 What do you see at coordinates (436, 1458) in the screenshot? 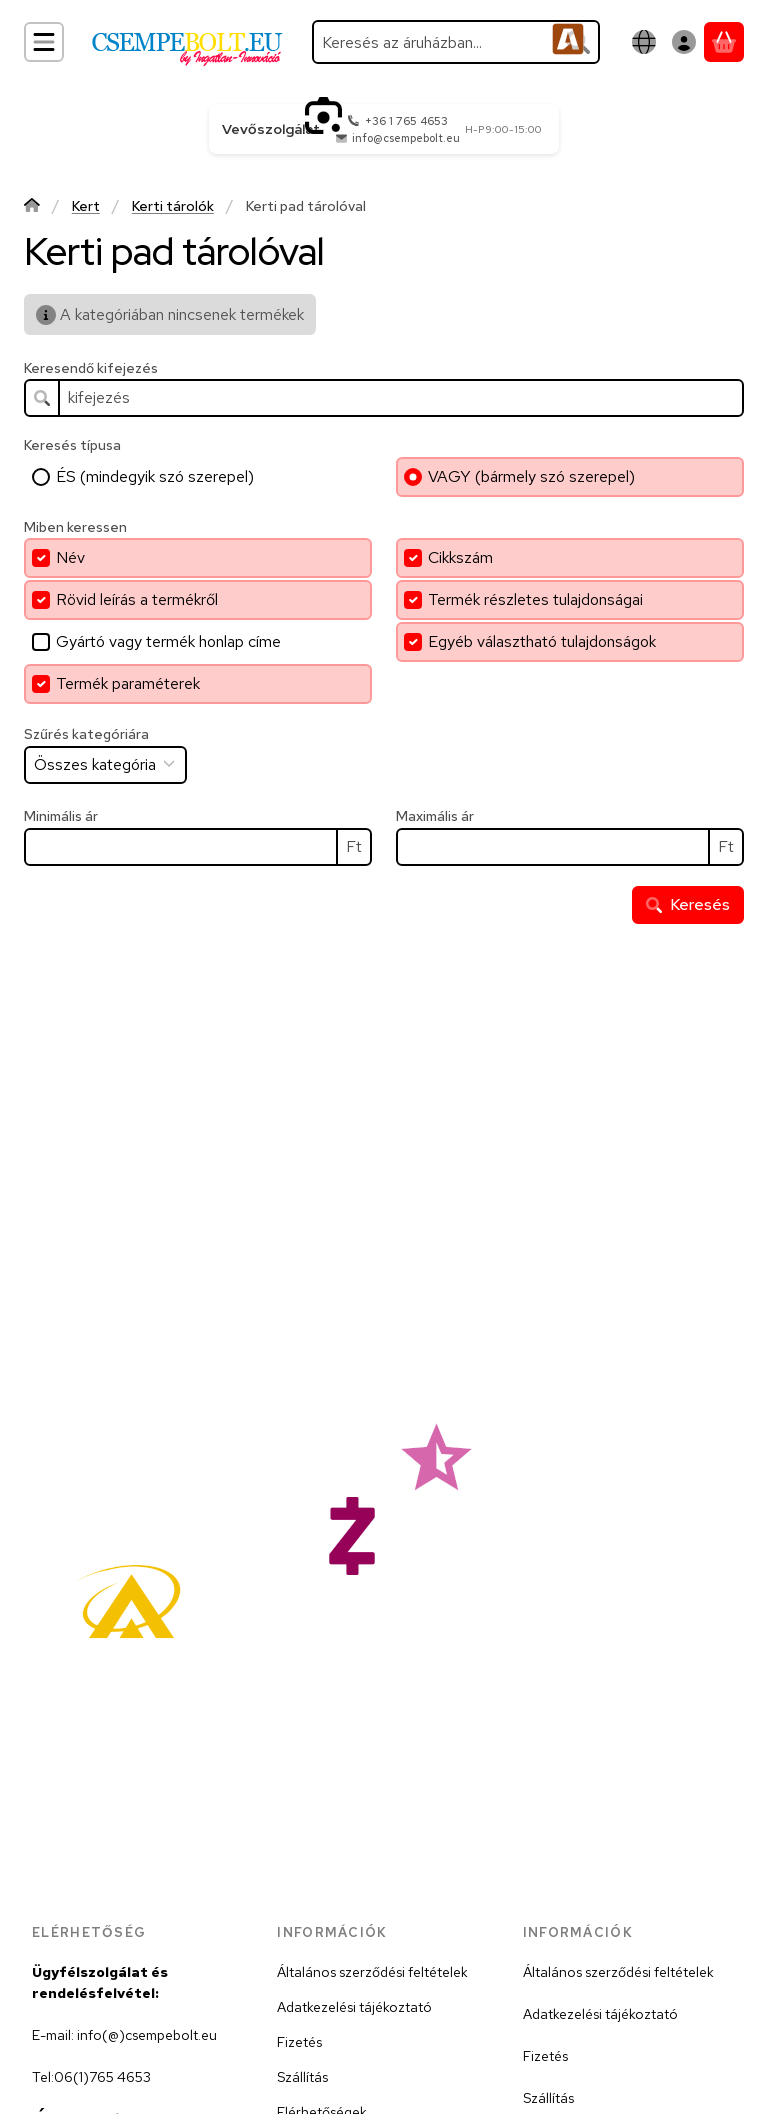
I see `indicates a partial or half-star rating` at bounding box center [436, 1458].